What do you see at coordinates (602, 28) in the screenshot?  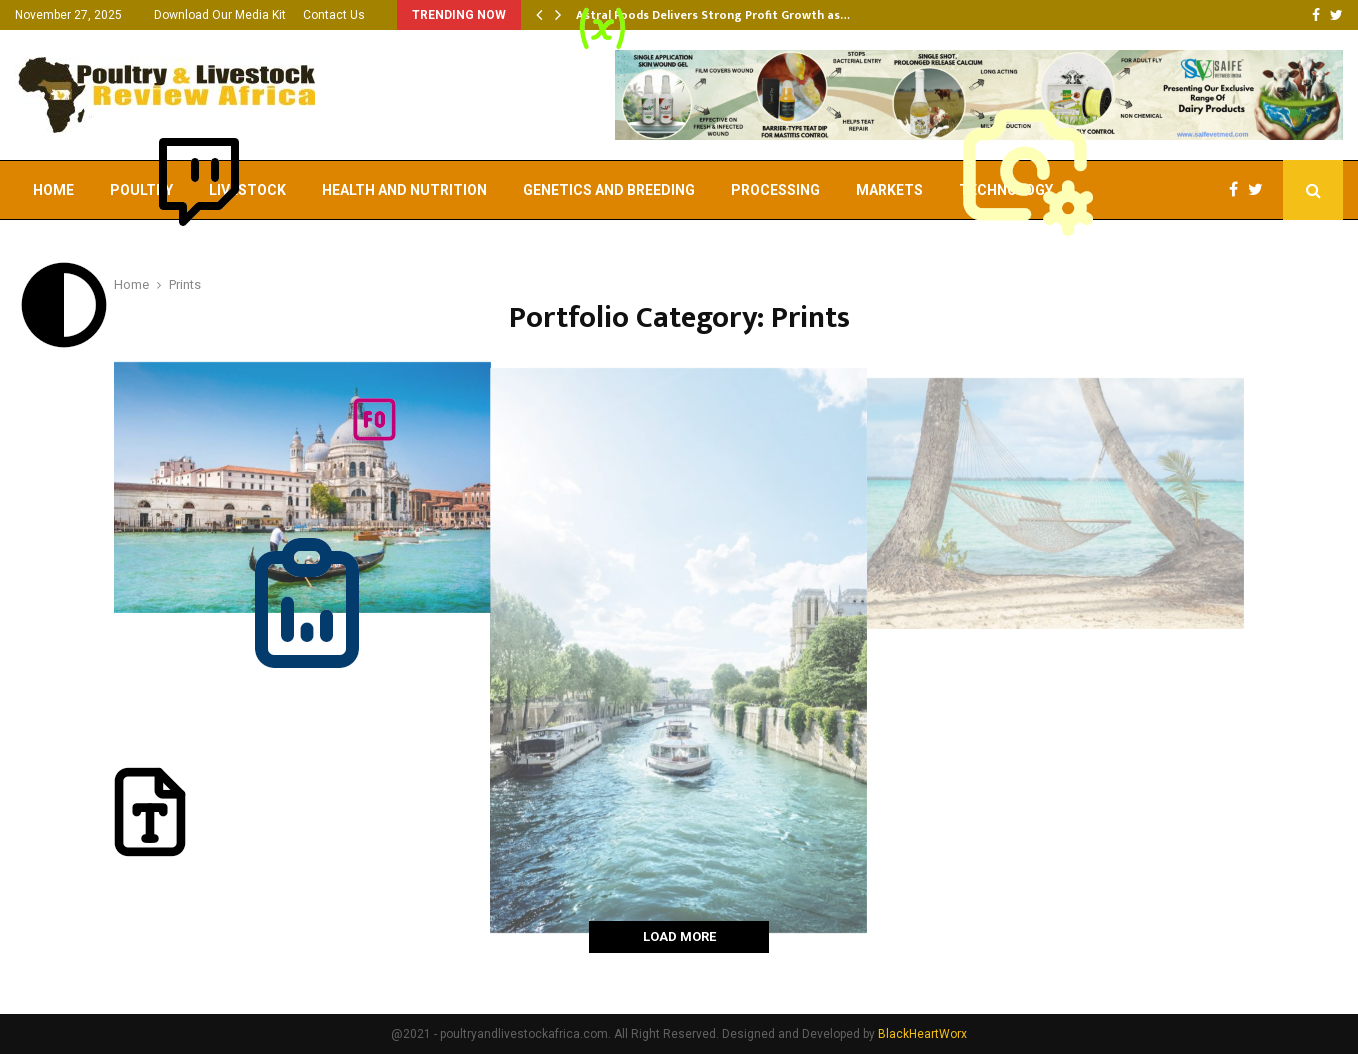 I see `represents a variable or dynamic value in code` at bounding box center [602, 28].